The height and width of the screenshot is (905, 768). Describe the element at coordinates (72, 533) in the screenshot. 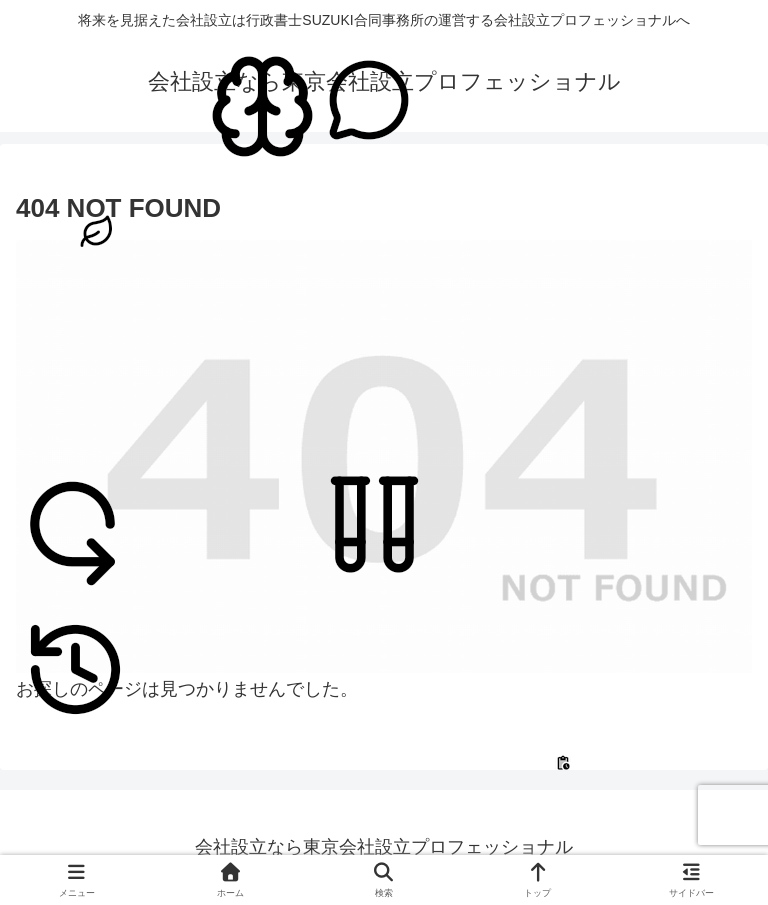

I see `redo or repeat the previous action` at that location.